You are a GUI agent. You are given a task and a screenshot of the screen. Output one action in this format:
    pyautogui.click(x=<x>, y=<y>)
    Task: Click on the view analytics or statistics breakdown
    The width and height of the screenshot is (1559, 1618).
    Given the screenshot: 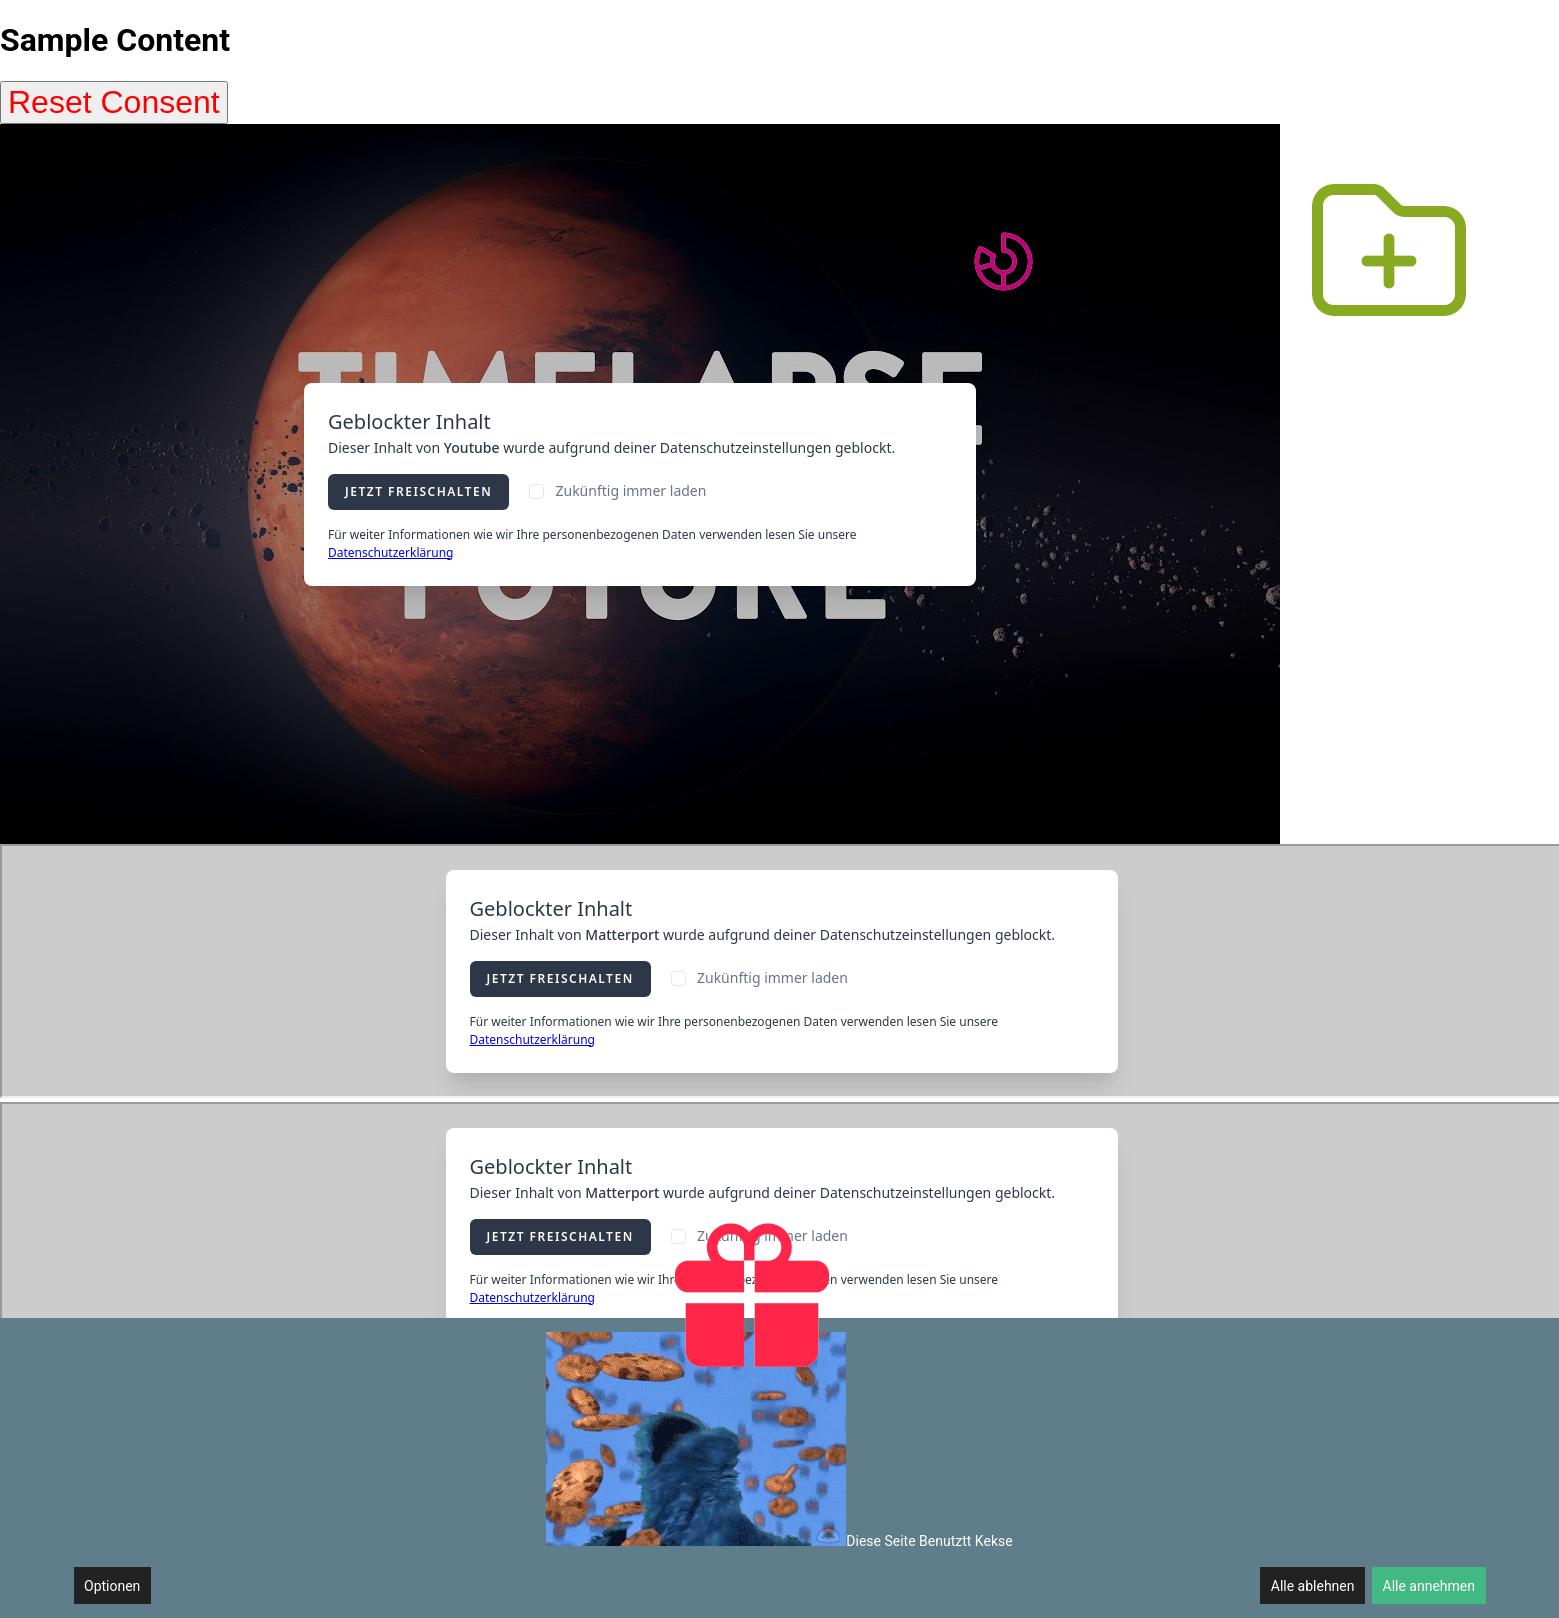 What is the action you would take?
    pyautogui.click(x=1003, y=261)
    